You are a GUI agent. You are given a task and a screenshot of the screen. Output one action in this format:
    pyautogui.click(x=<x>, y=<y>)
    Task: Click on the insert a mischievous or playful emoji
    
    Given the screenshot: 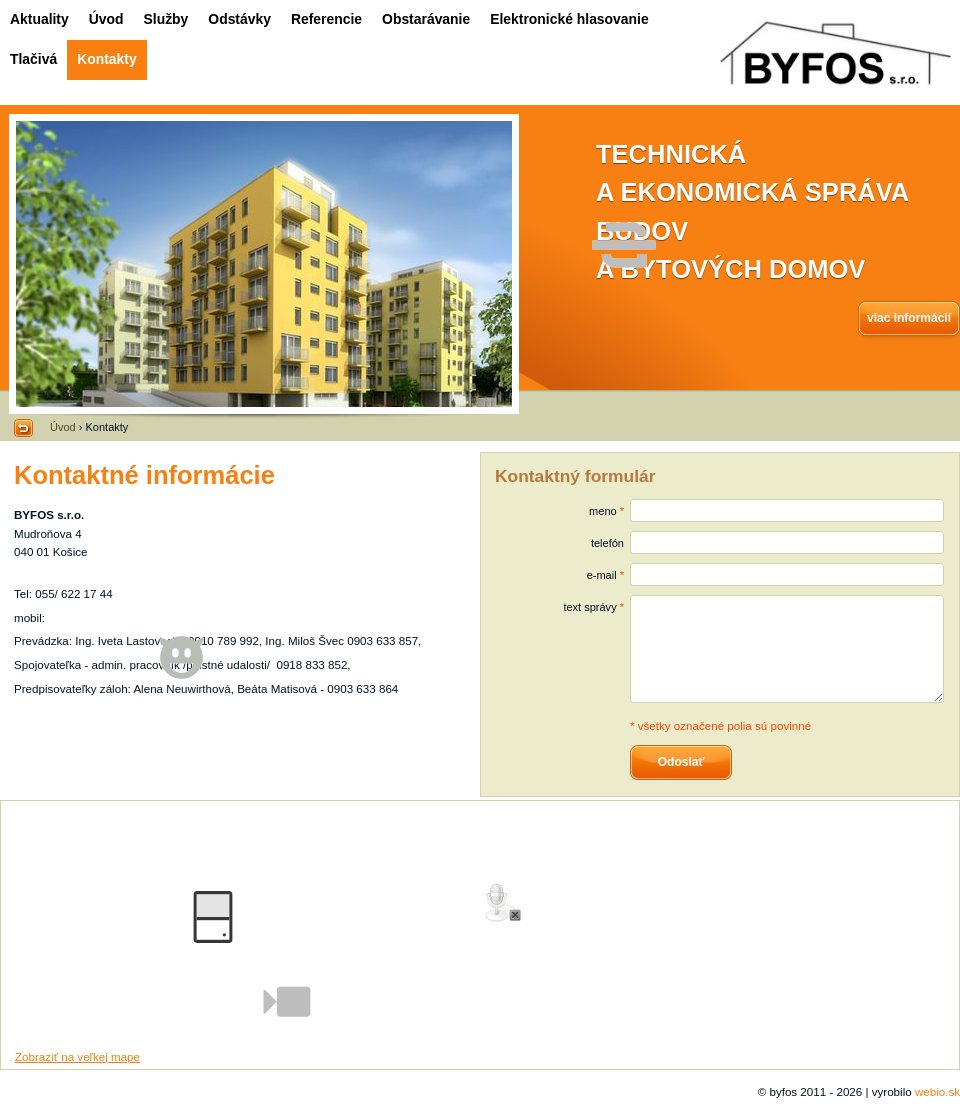 What is the action you would take?
    pyautogui.click(x=181, y=657)
    